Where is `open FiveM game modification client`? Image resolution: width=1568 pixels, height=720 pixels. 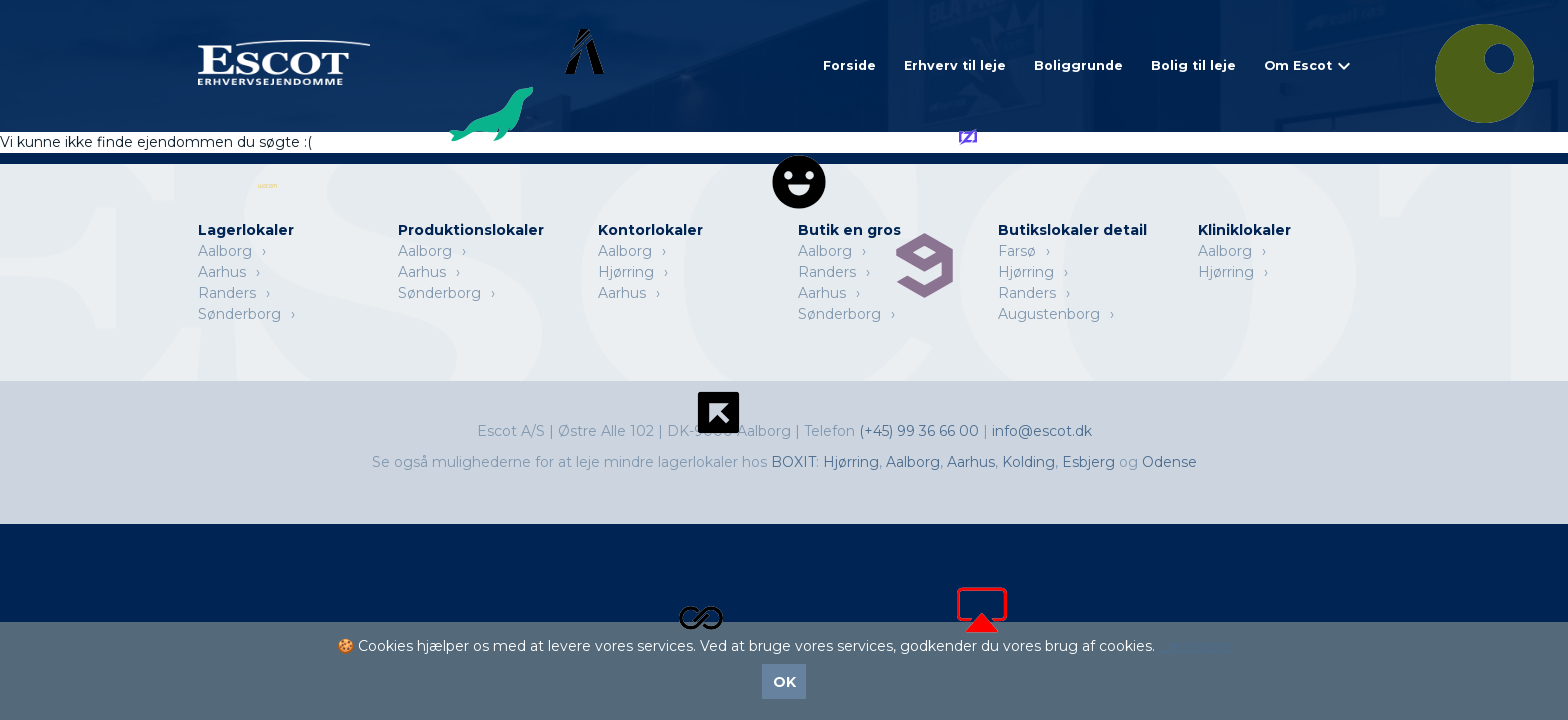 open FiveM game modification client is located at coordinates (584, 51).